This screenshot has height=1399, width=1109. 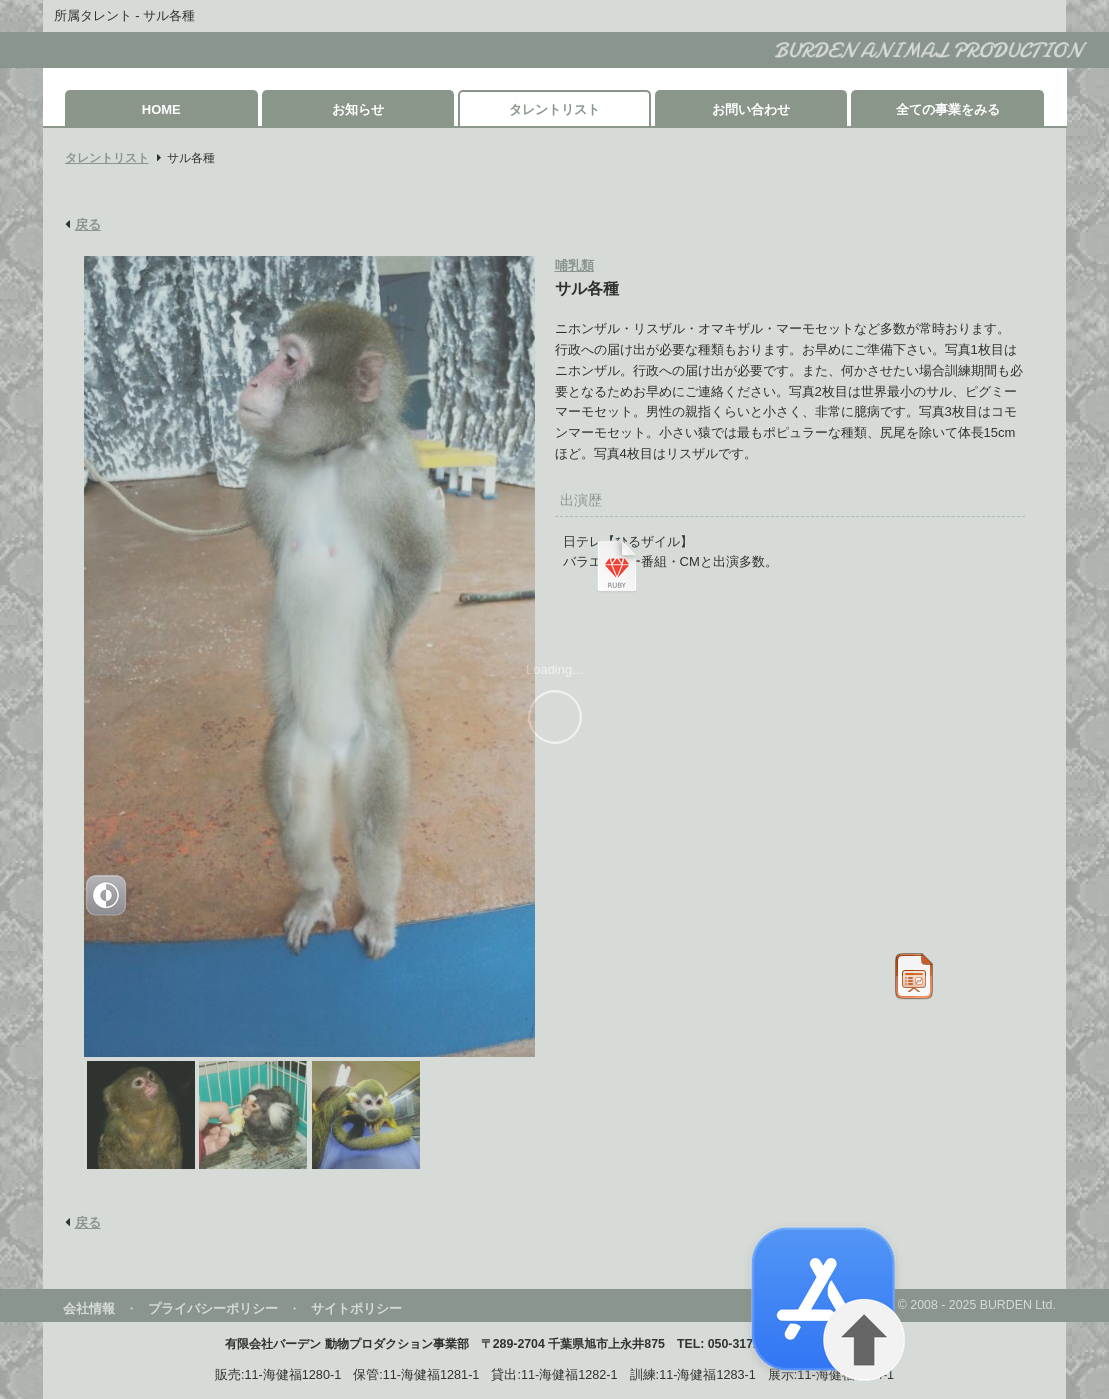 What do you see at coordinates (914, 976) in the screenshot?
I see `open a presentation file` at bounding box center [914, 976].